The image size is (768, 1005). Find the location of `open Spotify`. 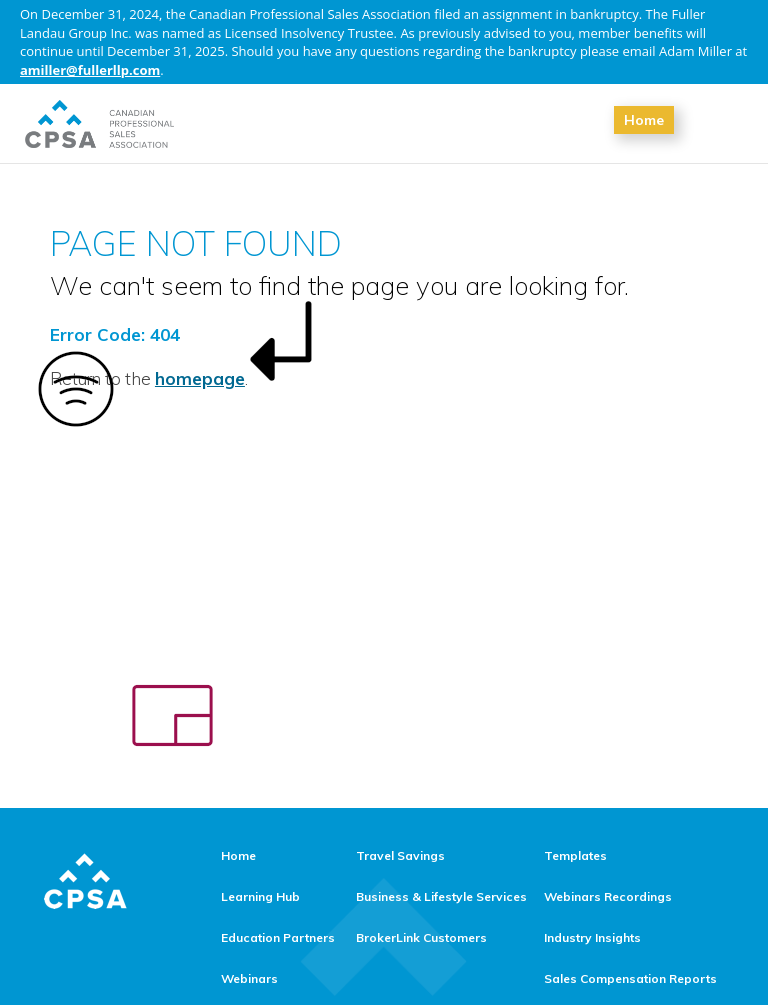

open Spotify is located at coordinates (76, 389).